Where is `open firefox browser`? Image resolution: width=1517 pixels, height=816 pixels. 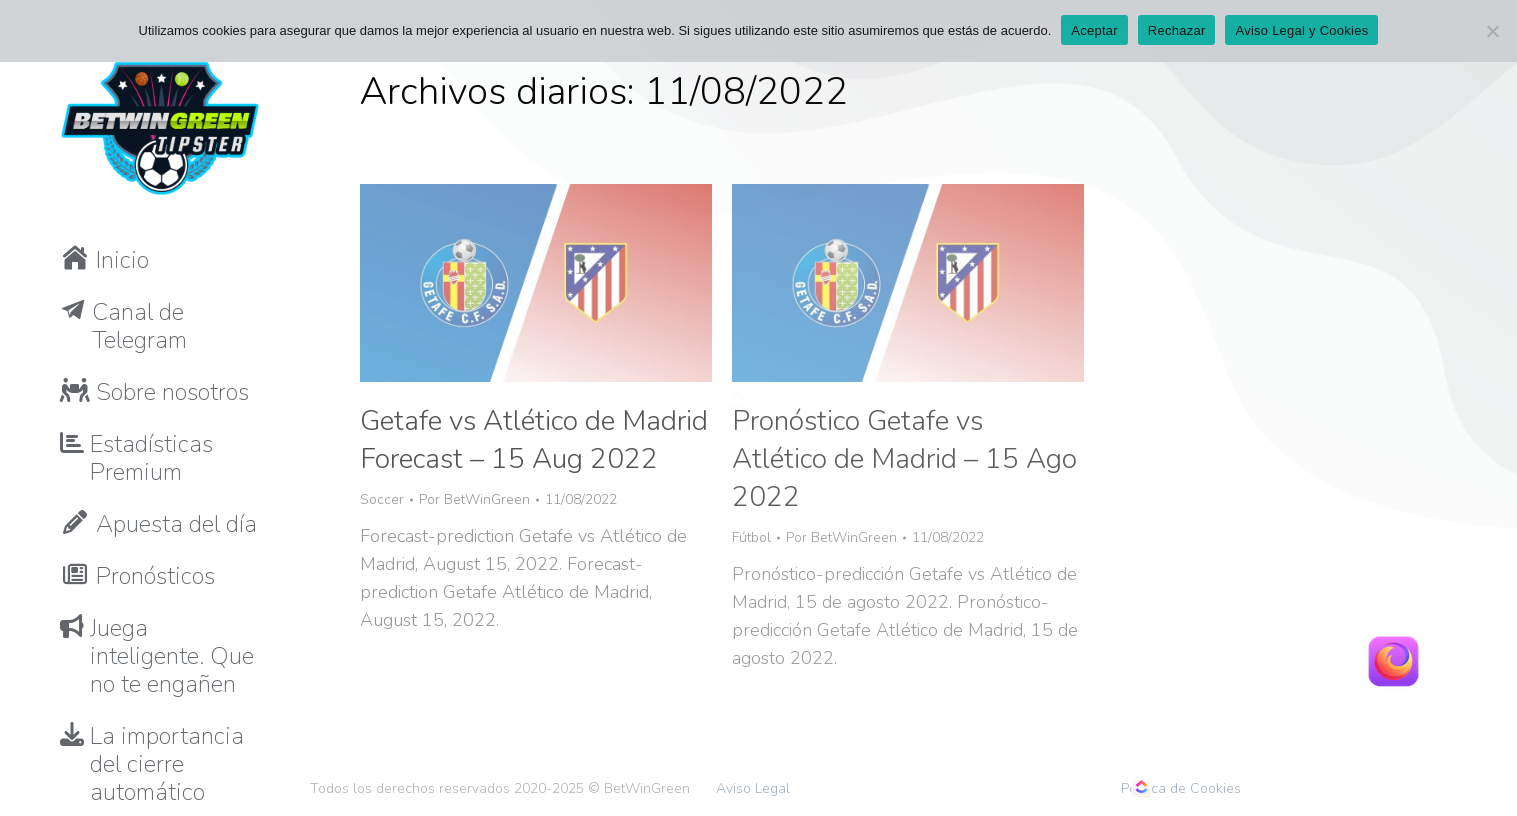
open firefox browser is located at coordinates (1393, 660).